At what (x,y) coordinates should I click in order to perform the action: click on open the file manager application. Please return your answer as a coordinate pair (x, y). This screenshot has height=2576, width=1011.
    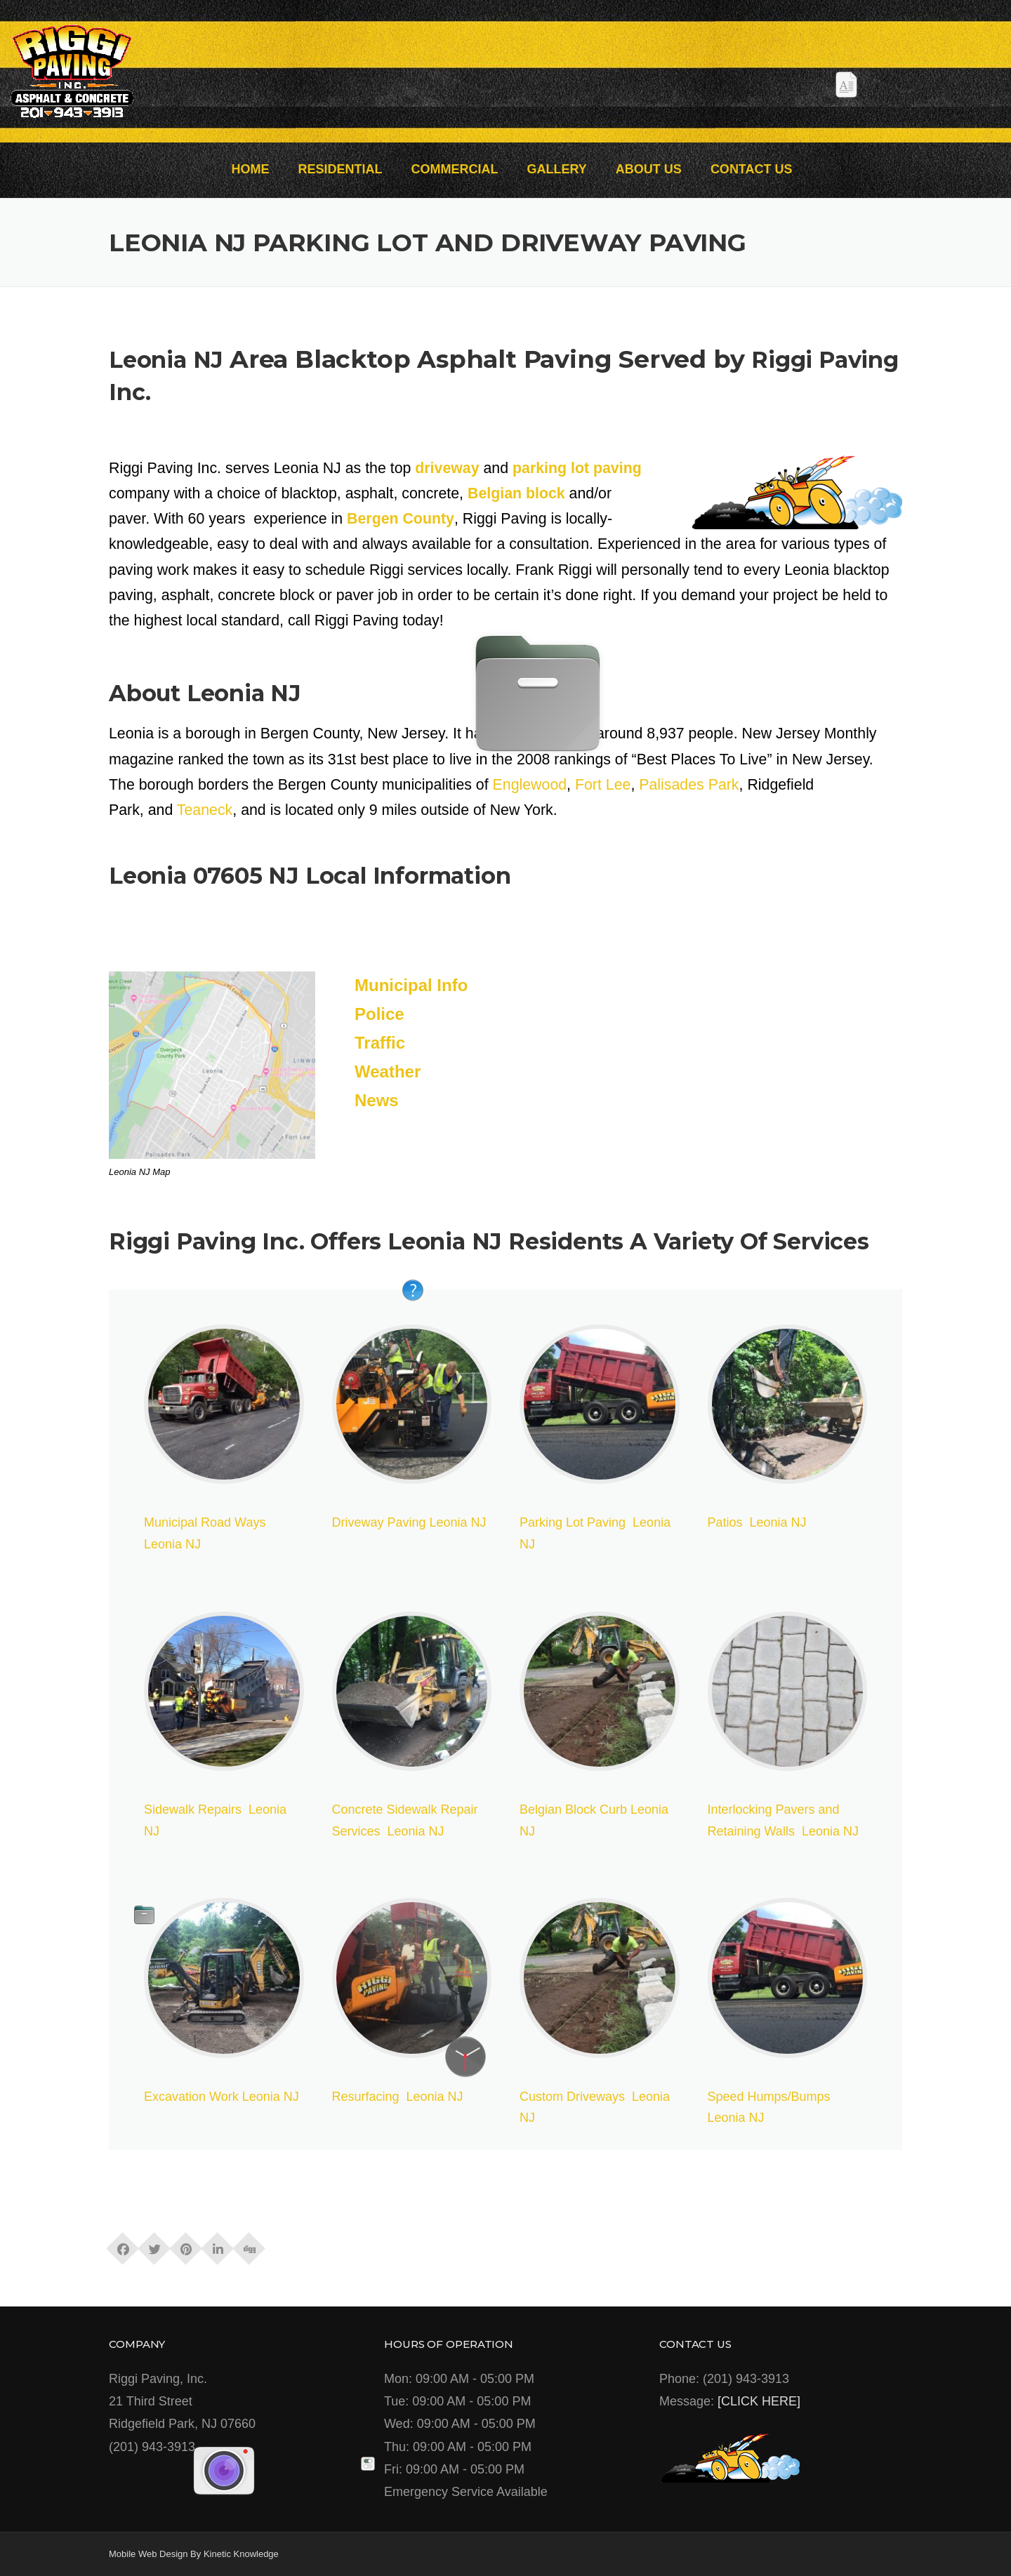
    Looking at the image, I should click on (538, 693).